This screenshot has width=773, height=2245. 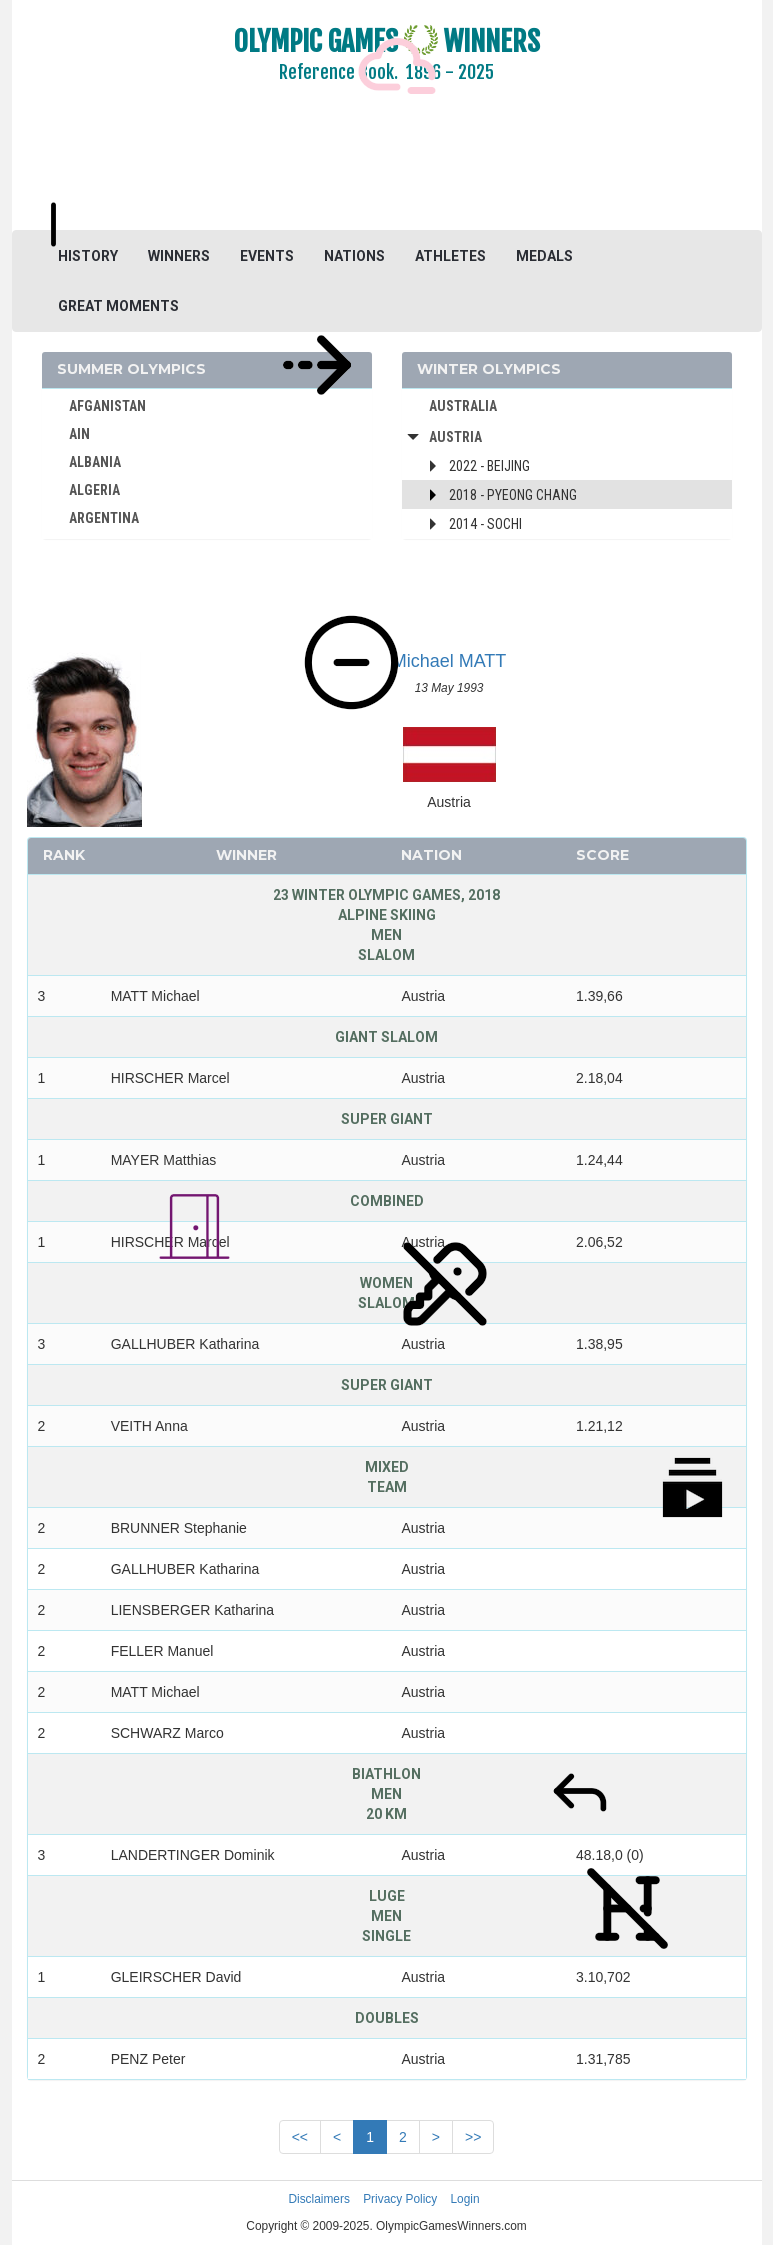 What do you see at coordinates (627, 1908) in the screenshot?
I see `disable heading formatting` at bounding box center [627, 1908].